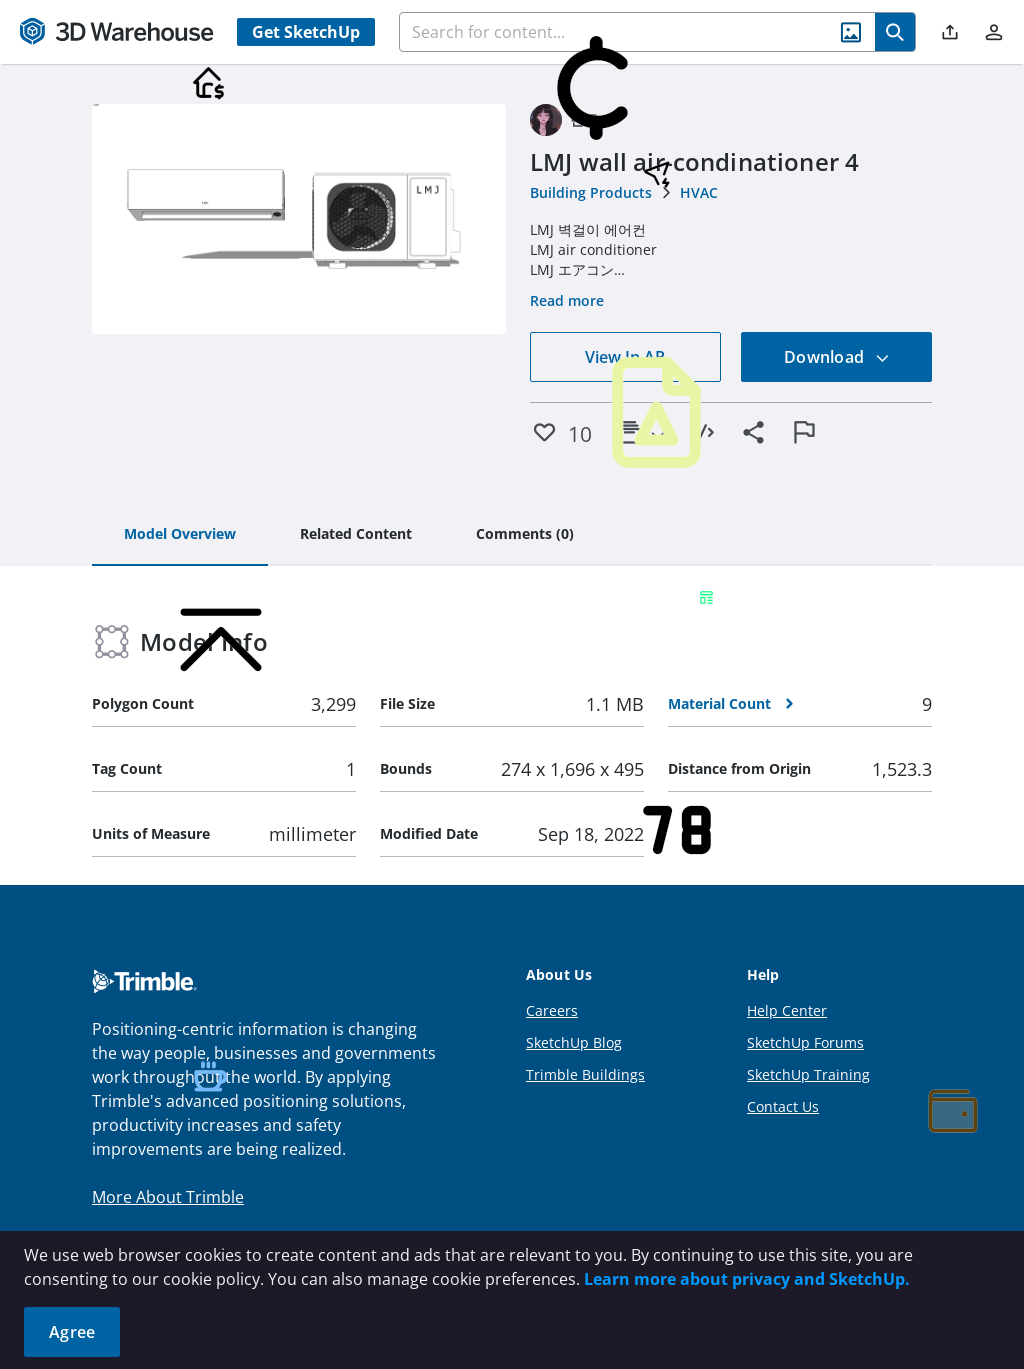  What do you see at coordinates (221, 638) in the screenshot?
I see `collapse content or scroll to top` at bounding box center [221, 638].